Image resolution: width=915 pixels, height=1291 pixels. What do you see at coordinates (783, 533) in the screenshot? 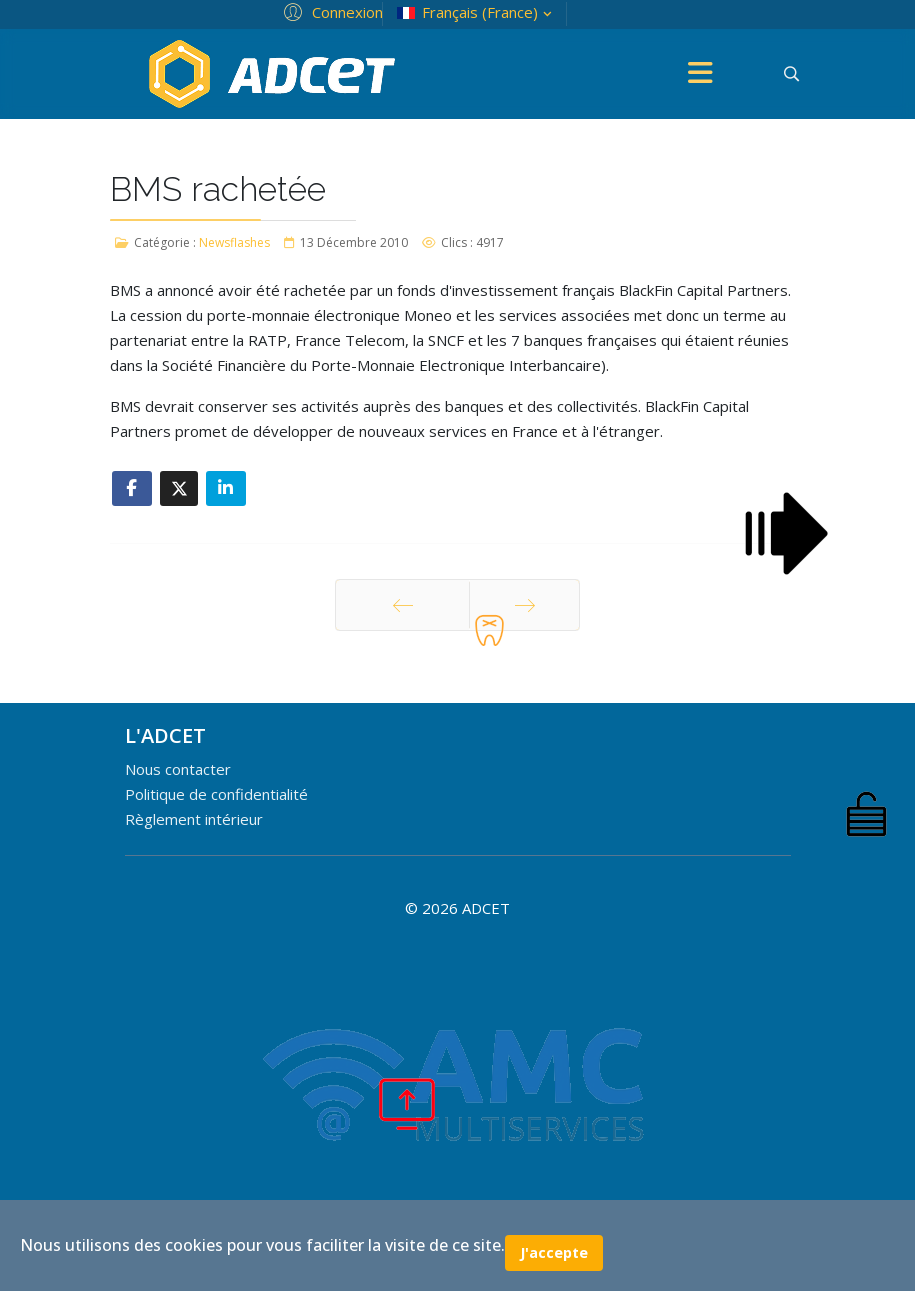
I see `skip forward or advance multiple steps` at bounding box center [783, 533].